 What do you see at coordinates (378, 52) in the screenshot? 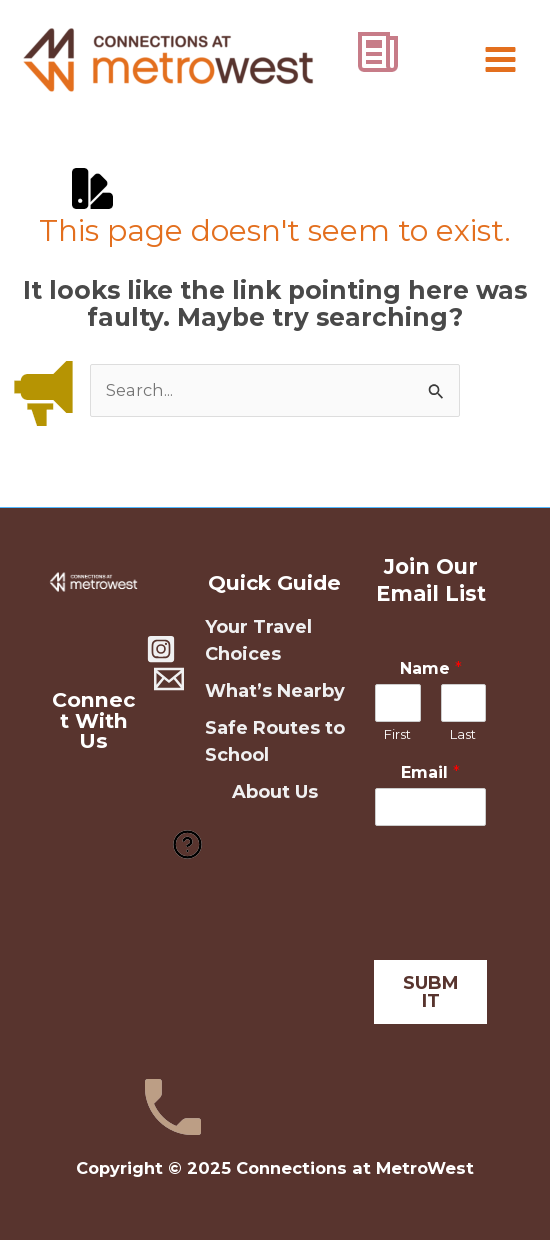
I see `view news articles` at bounding box center [378, 52].